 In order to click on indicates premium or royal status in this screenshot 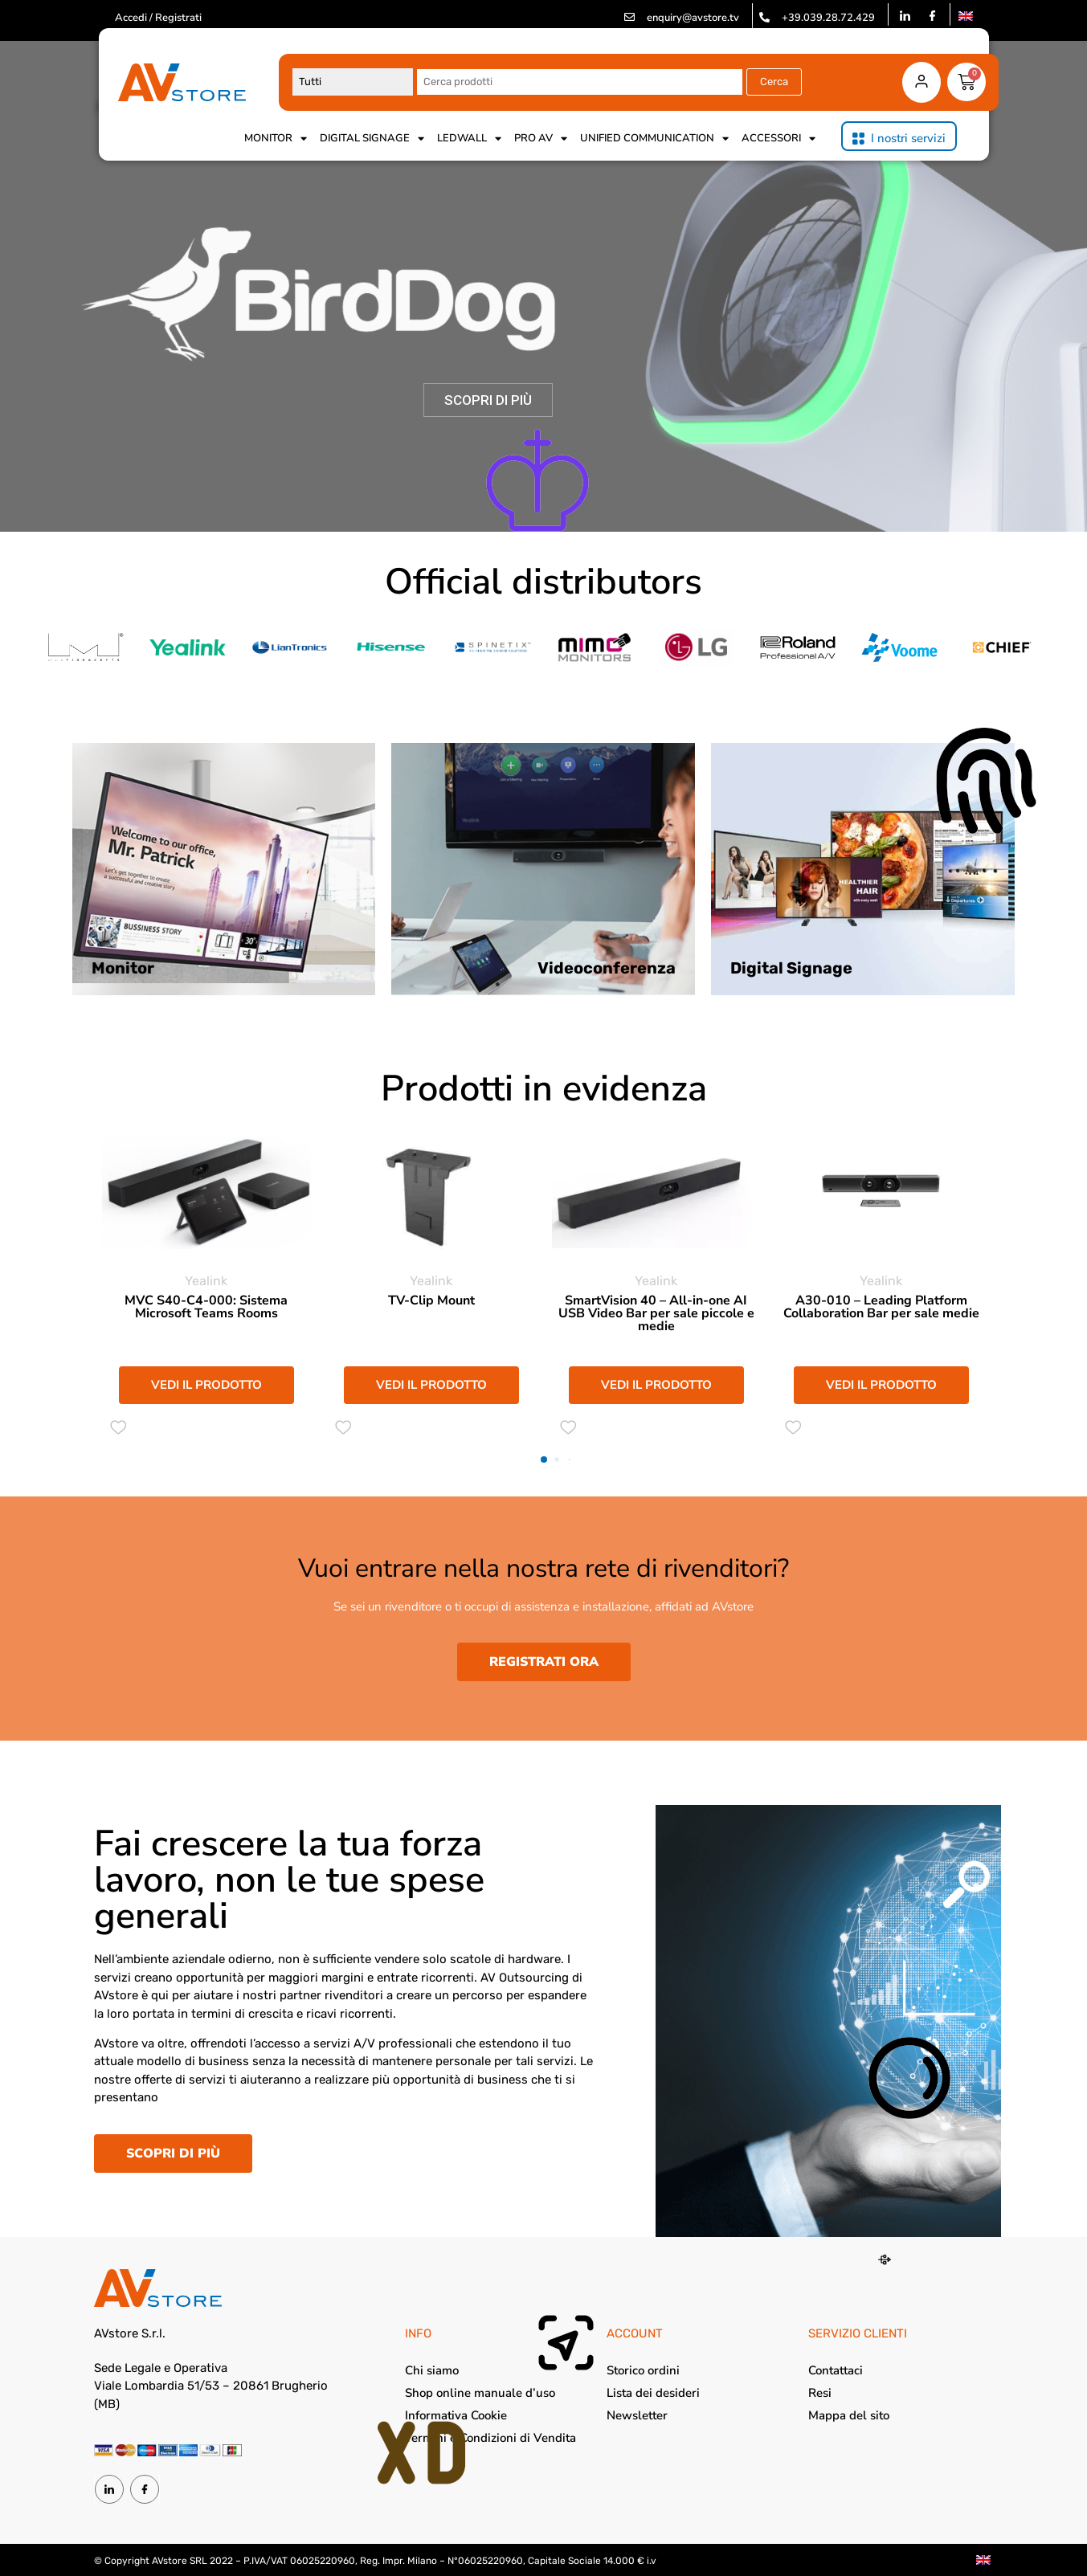, I will do `click(537, 488)`.